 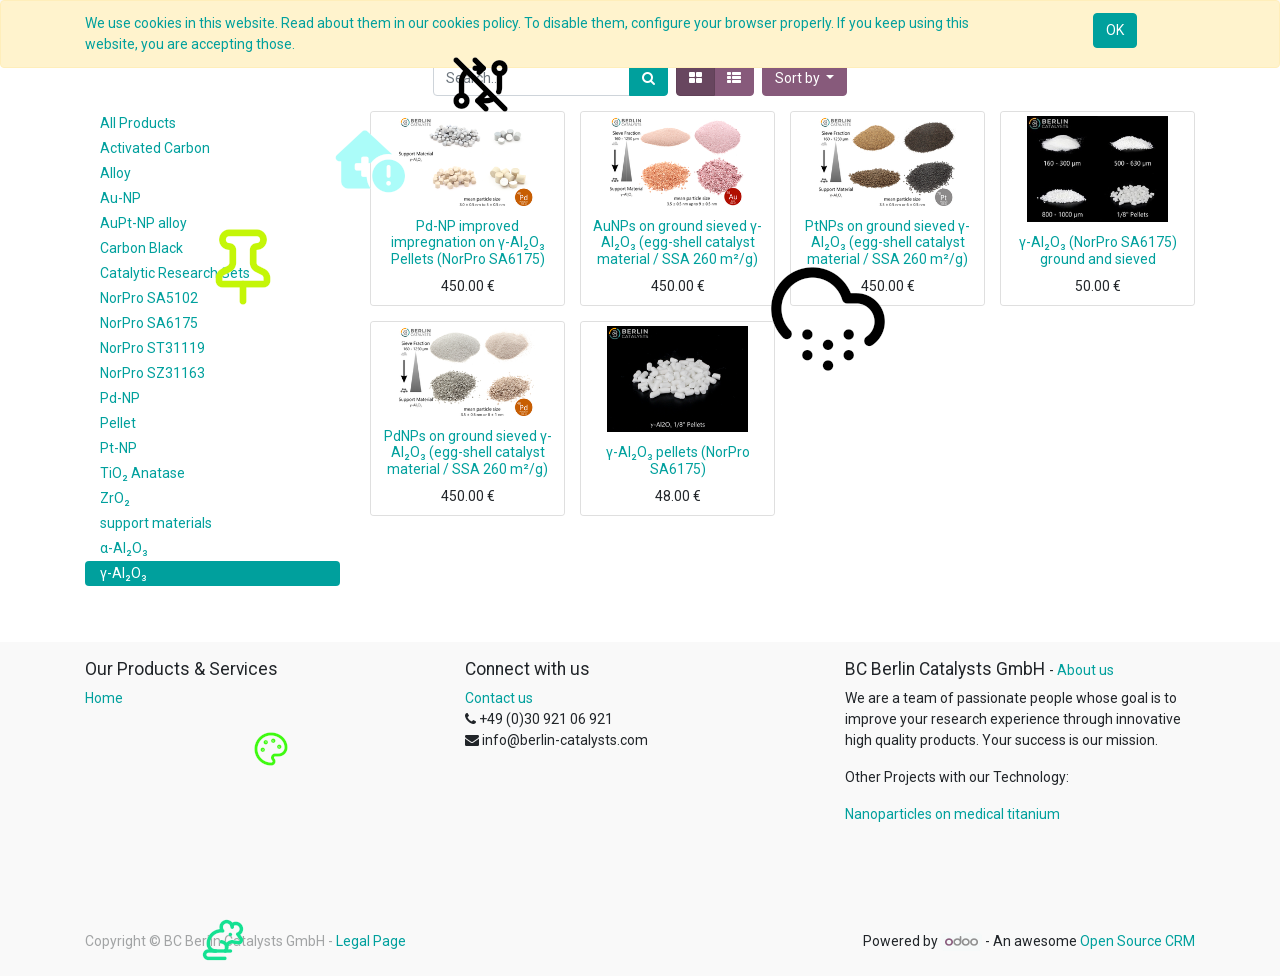 What do you see at coordinates (243, 267) in the screenshot?
I see `pin an item to keep it visible` at bounding box center [243, 267].